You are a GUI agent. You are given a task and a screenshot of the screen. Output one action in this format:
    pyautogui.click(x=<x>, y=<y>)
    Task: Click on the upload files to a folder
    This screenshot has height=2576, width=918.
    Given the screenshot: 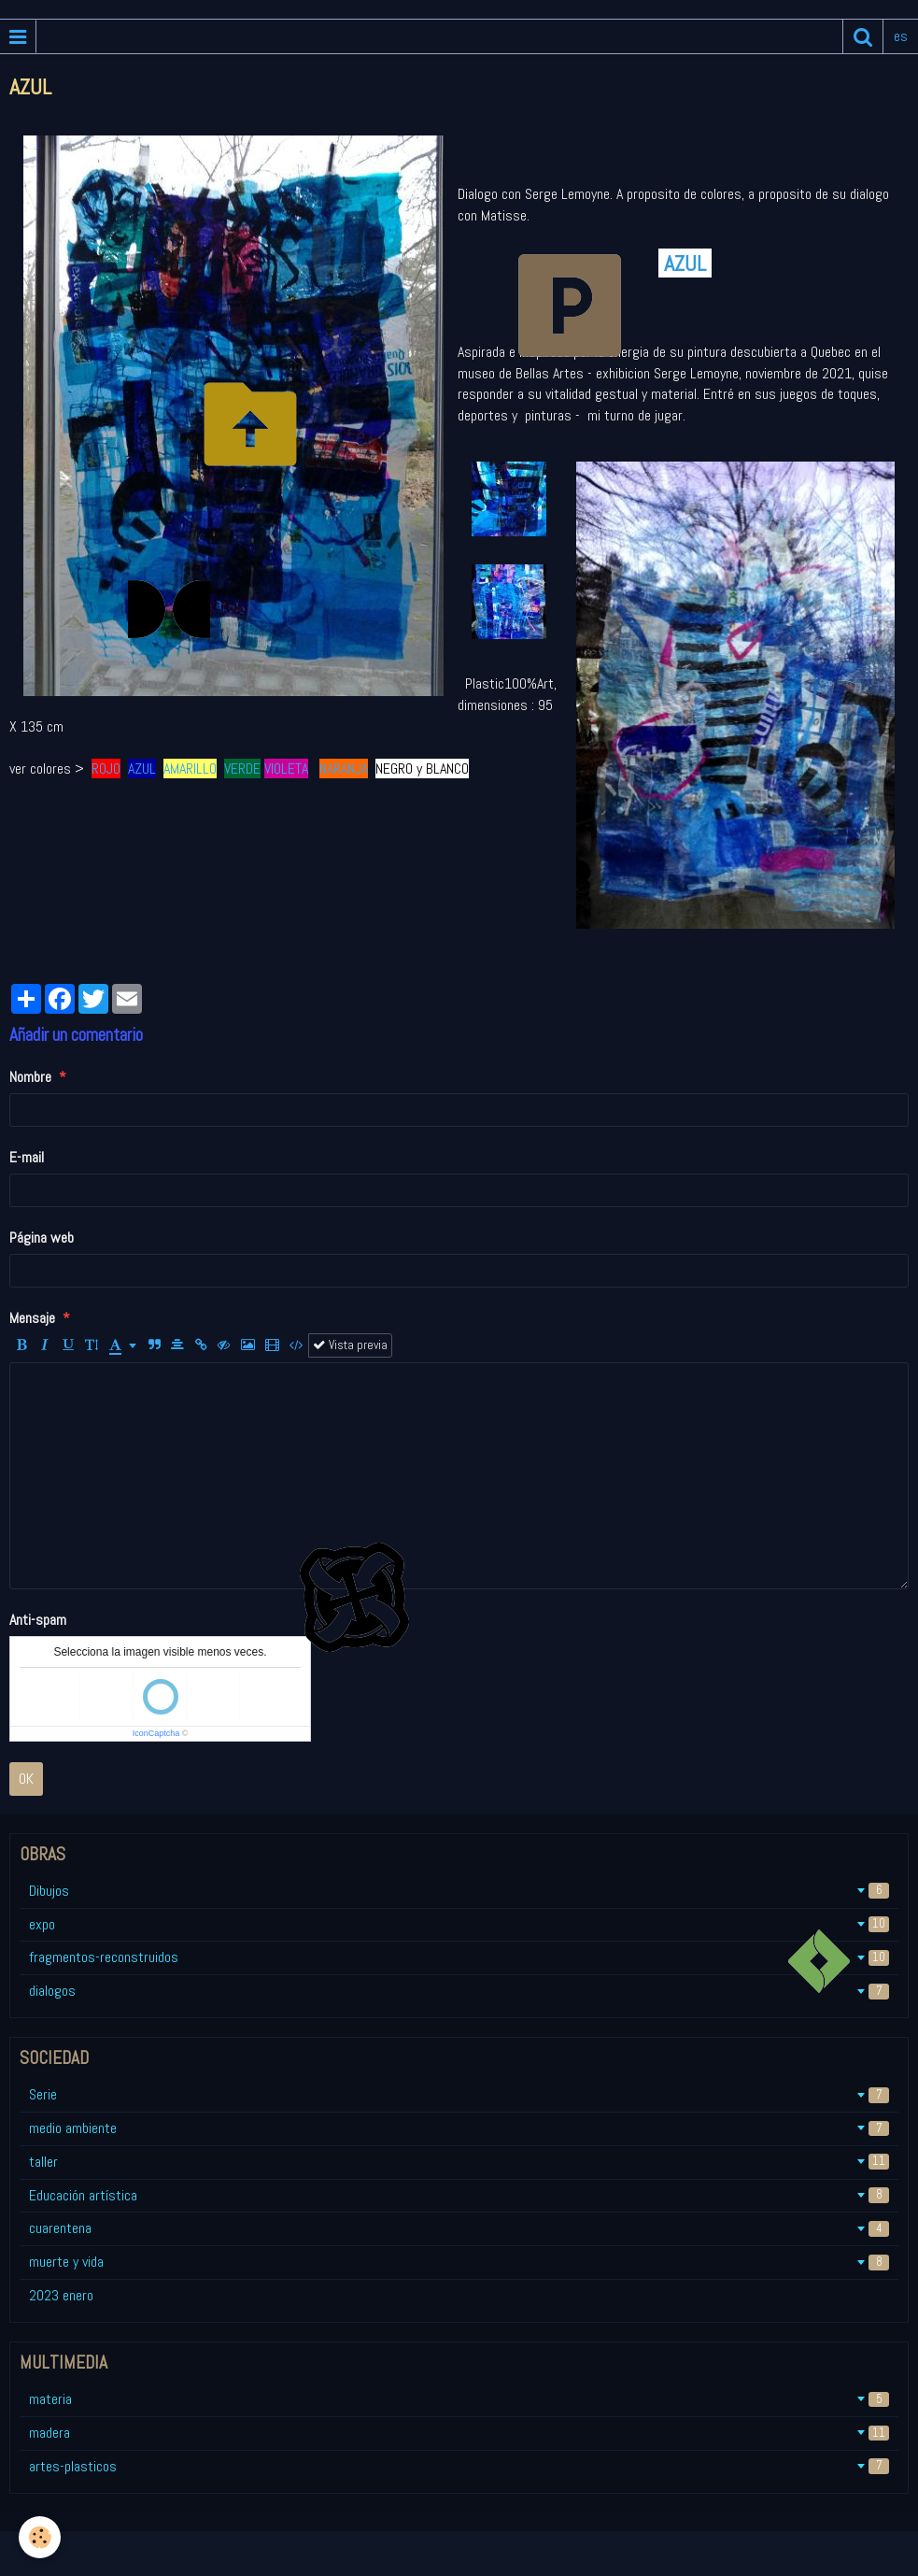 What is the action you would take?
    pyautogui.click(x=250, y=424)
    